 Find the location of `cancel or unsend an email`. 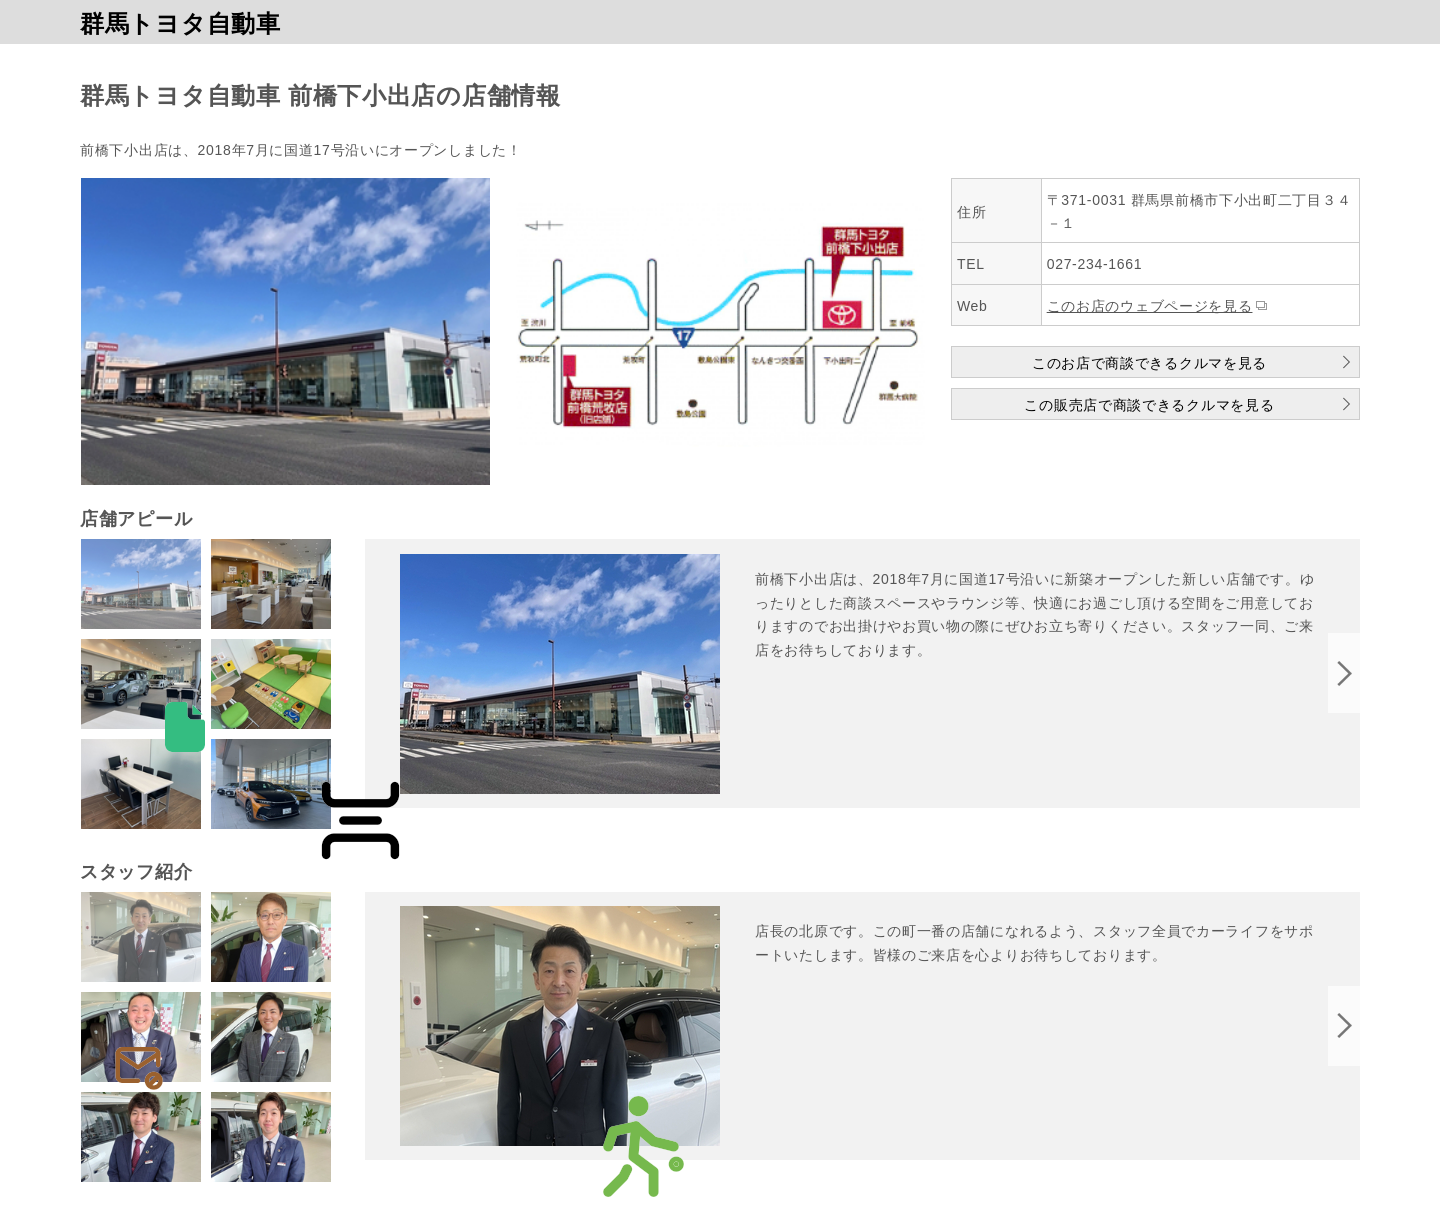

cancel or unsend an email is located at coordinates (138, 1065).